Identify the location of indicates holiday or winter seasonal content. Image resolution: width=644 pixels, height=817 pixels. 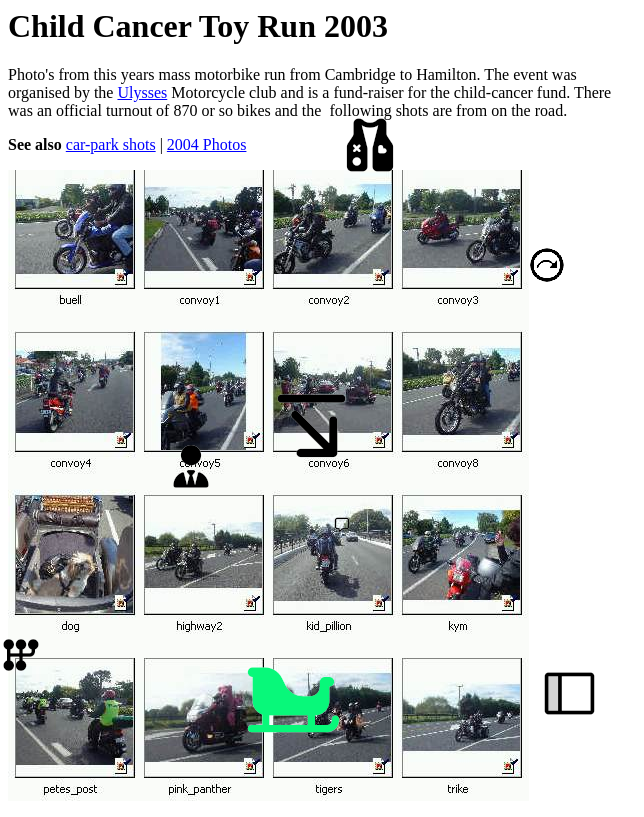
(291, 701).